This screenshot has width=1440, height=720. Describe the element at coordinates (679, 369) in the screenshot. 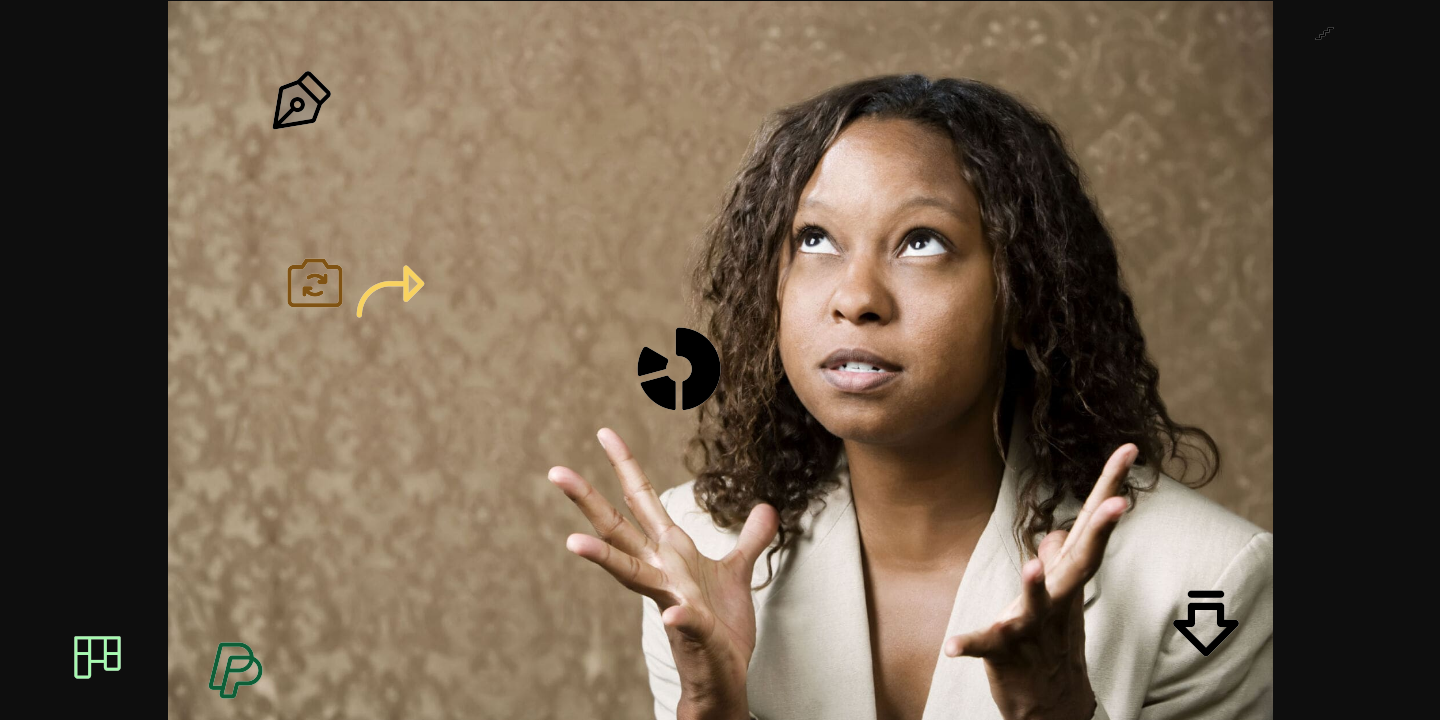

I see `view analytics or statistics breakdown` at that location.